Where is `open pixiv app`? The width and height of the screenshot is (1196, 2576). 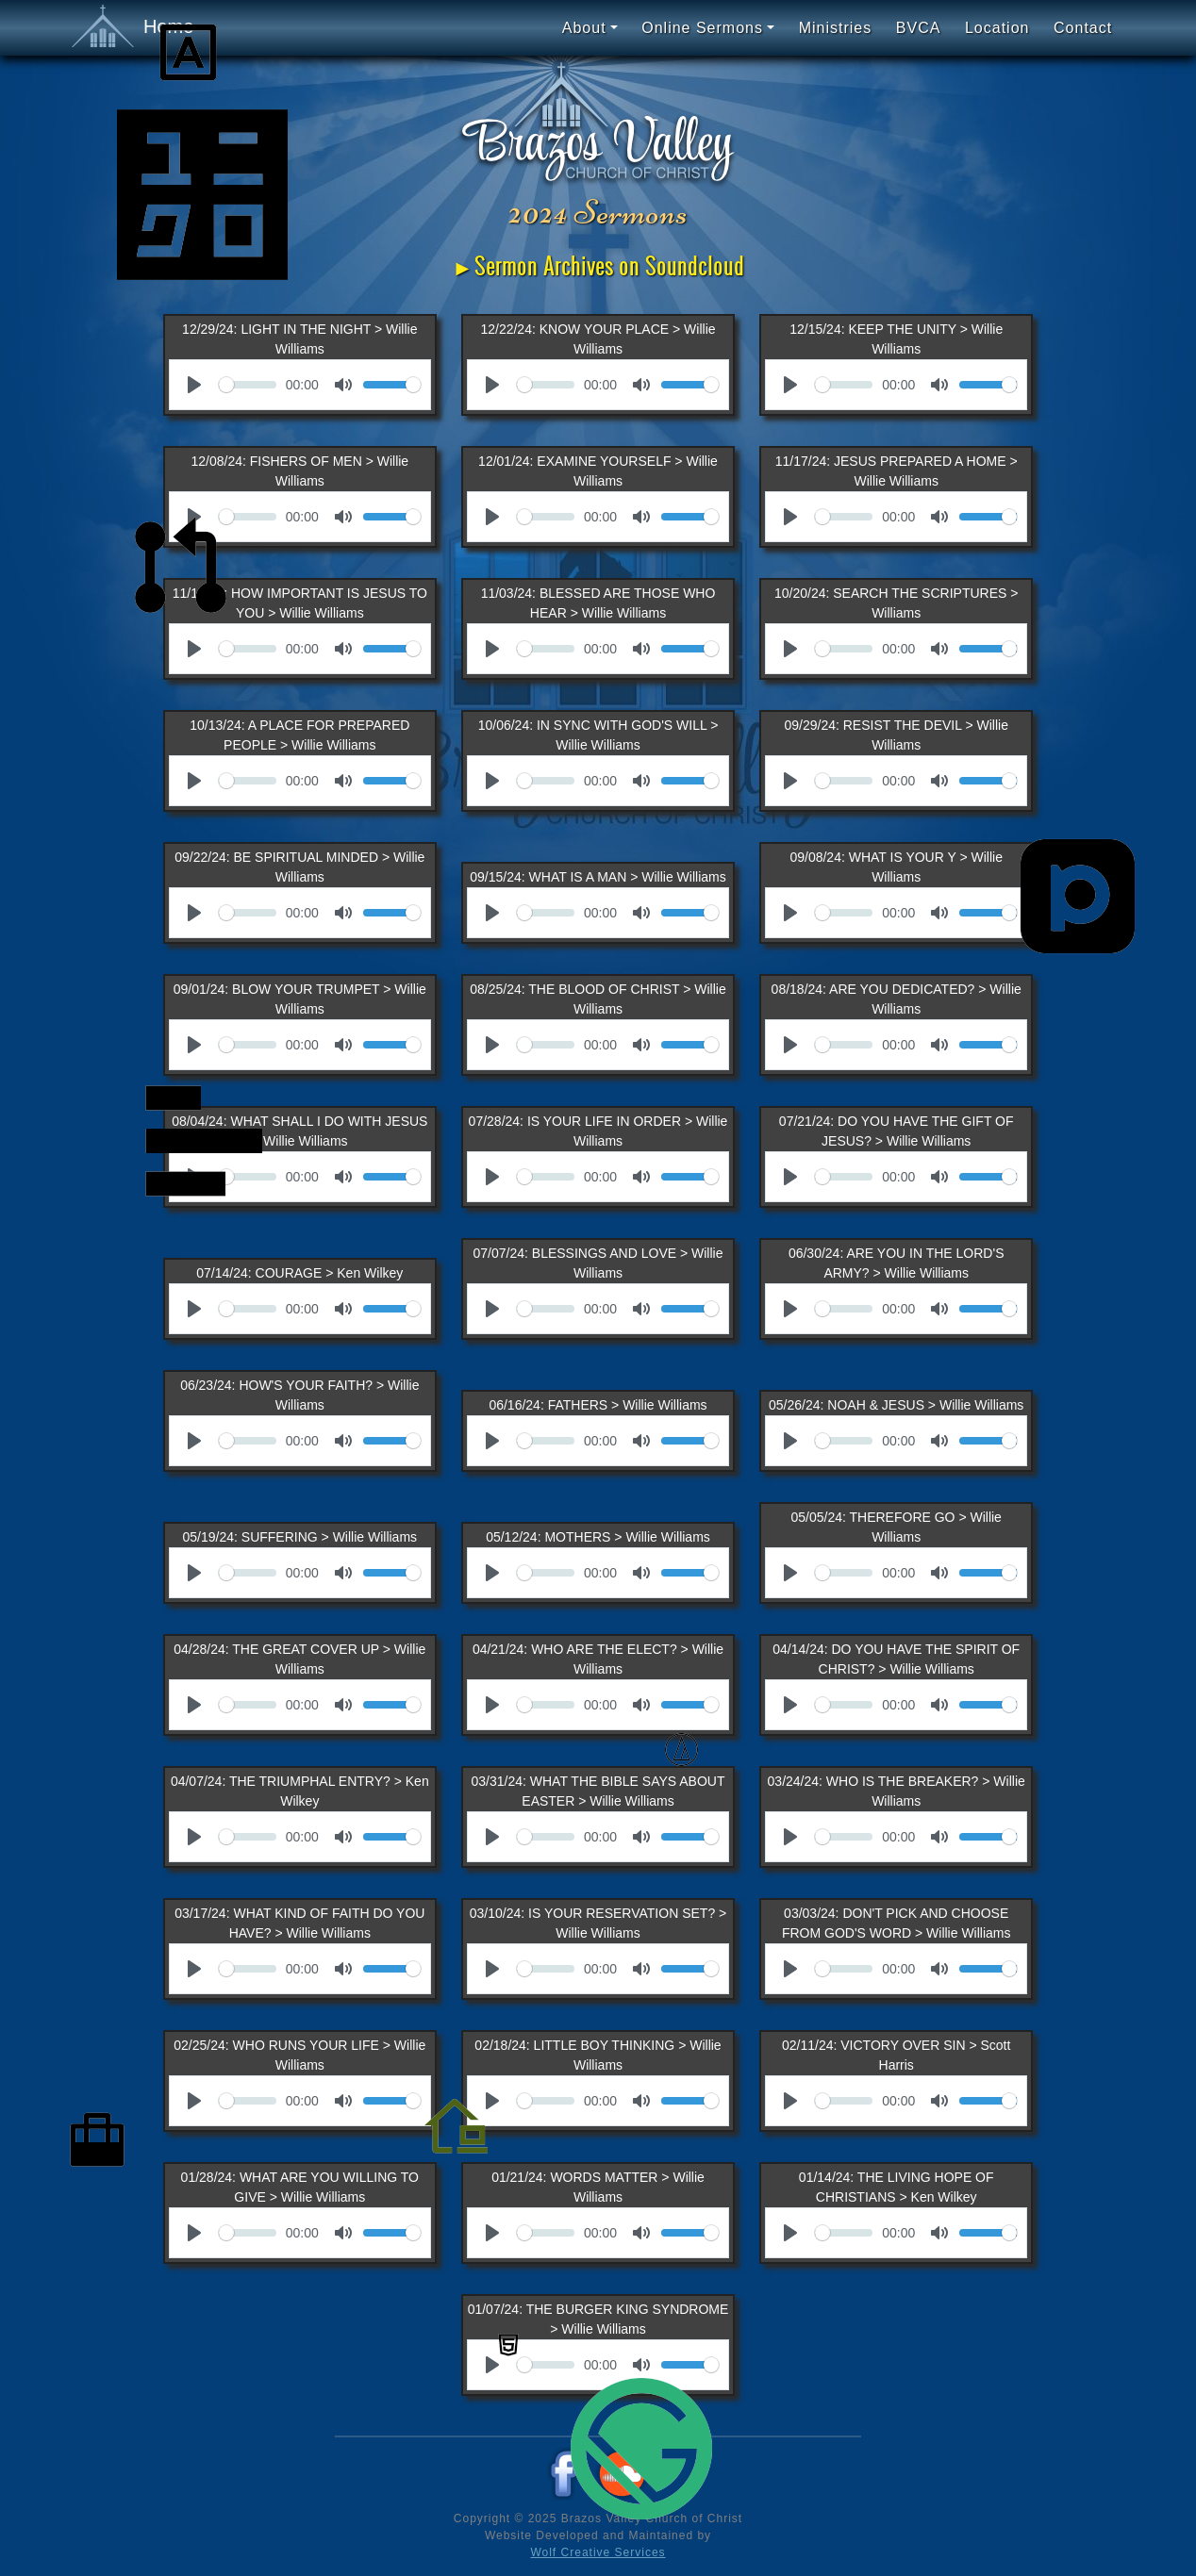 open pixiv app is located at coordinates (1077, 896).